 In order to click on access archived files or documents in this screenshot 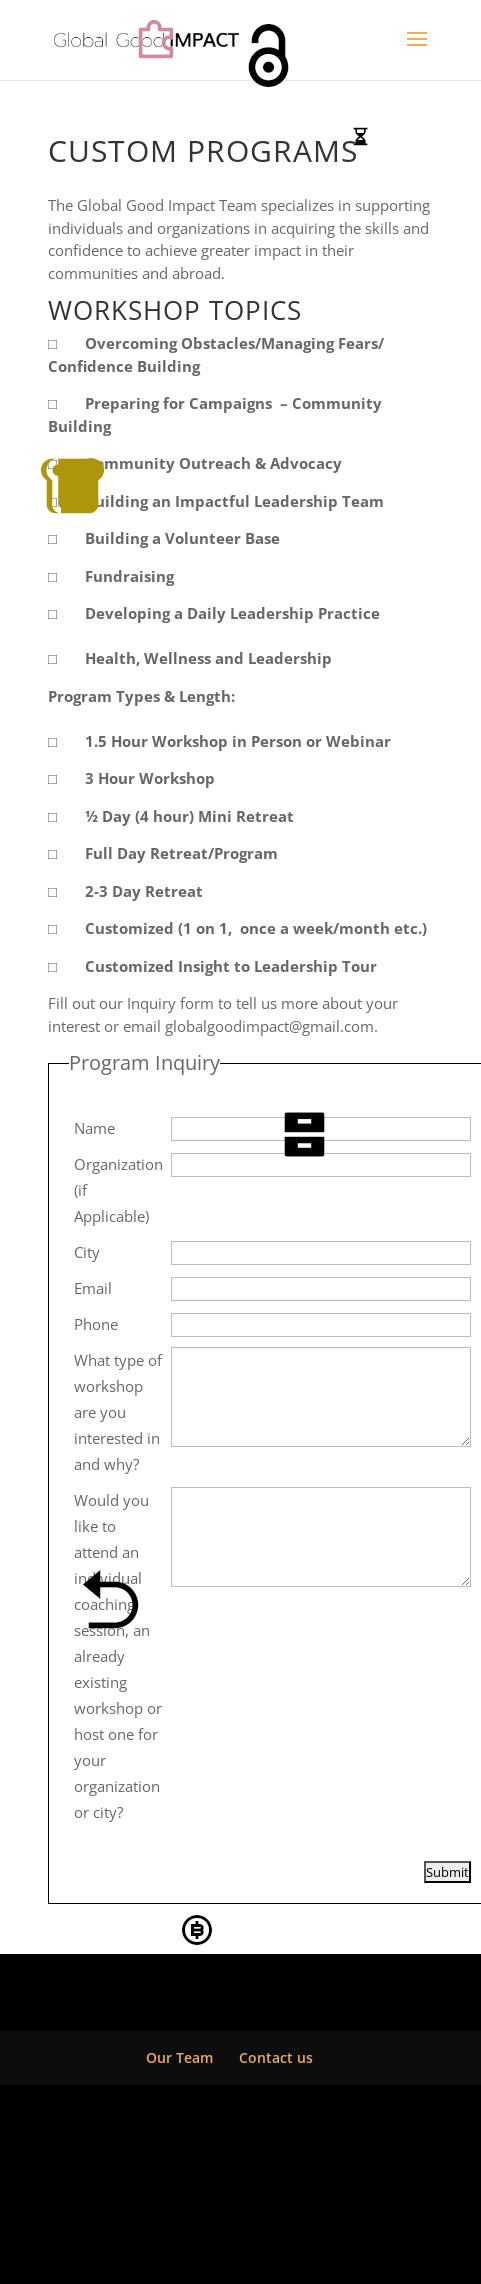, I will do `click(304, 1134)`.